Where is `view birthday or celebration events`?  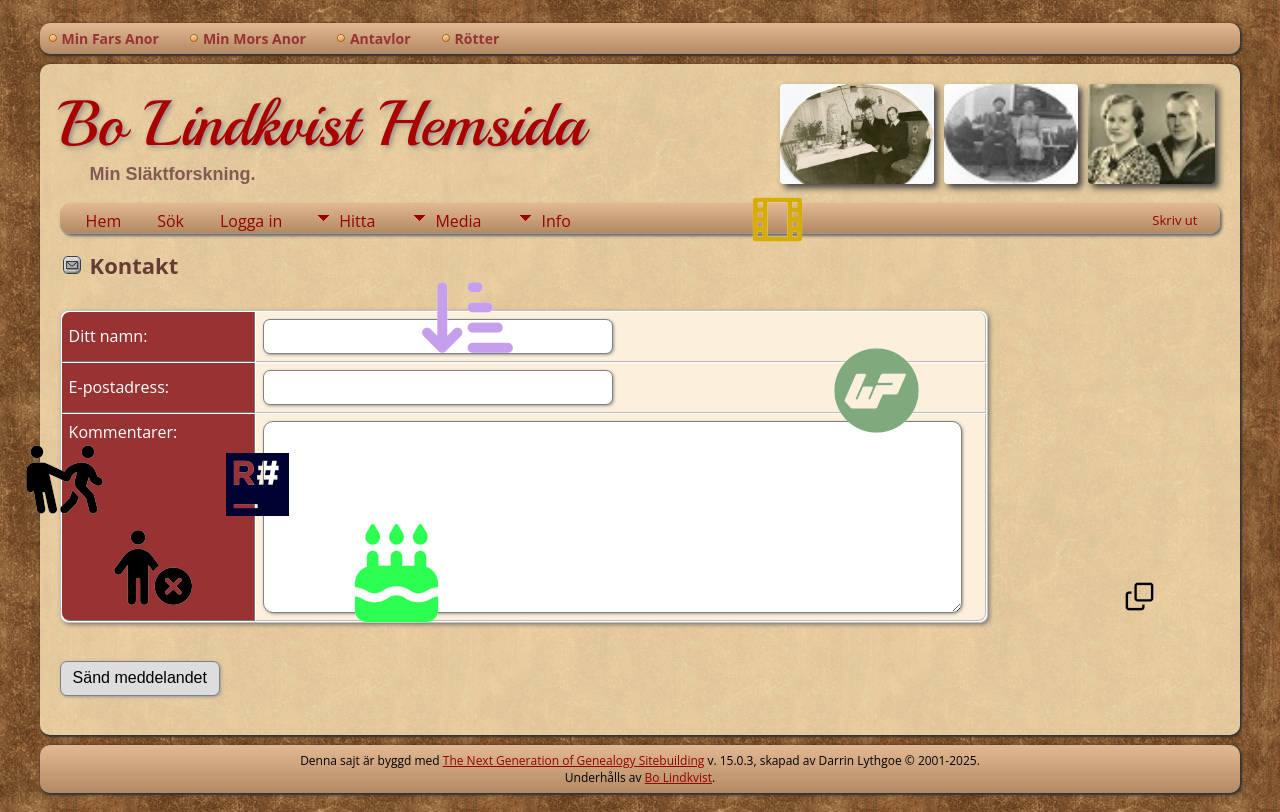
view birthday or celebration events is located at coordinates (396, 574).